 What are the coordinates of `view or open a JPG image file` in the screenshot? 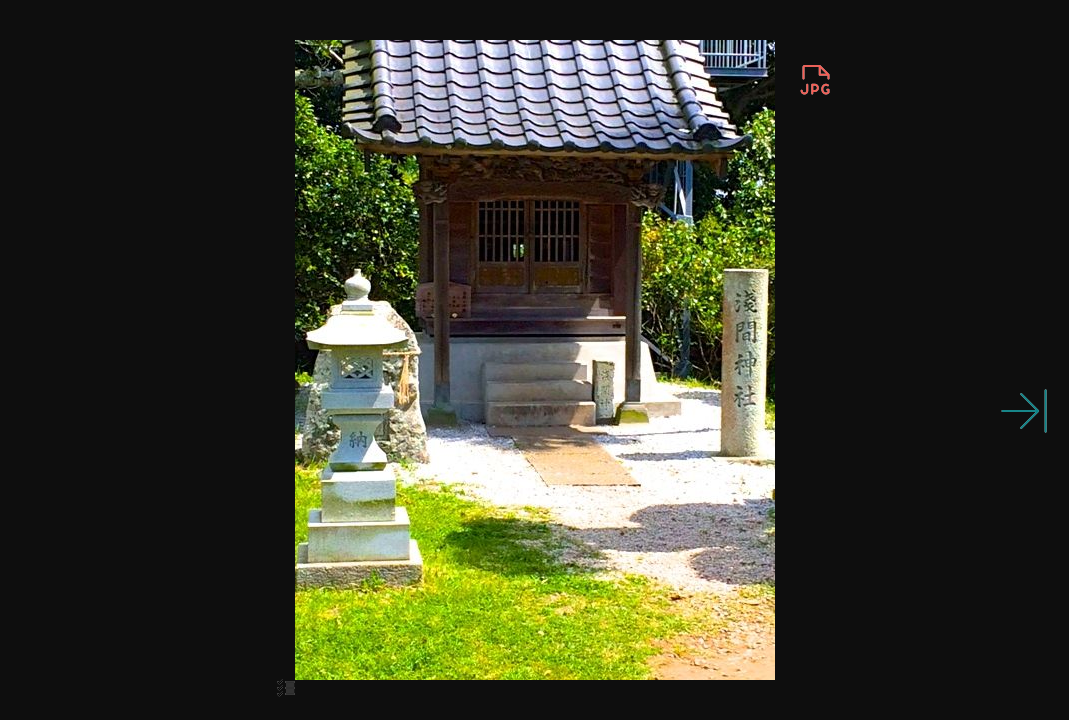 It's located at (816, 81).